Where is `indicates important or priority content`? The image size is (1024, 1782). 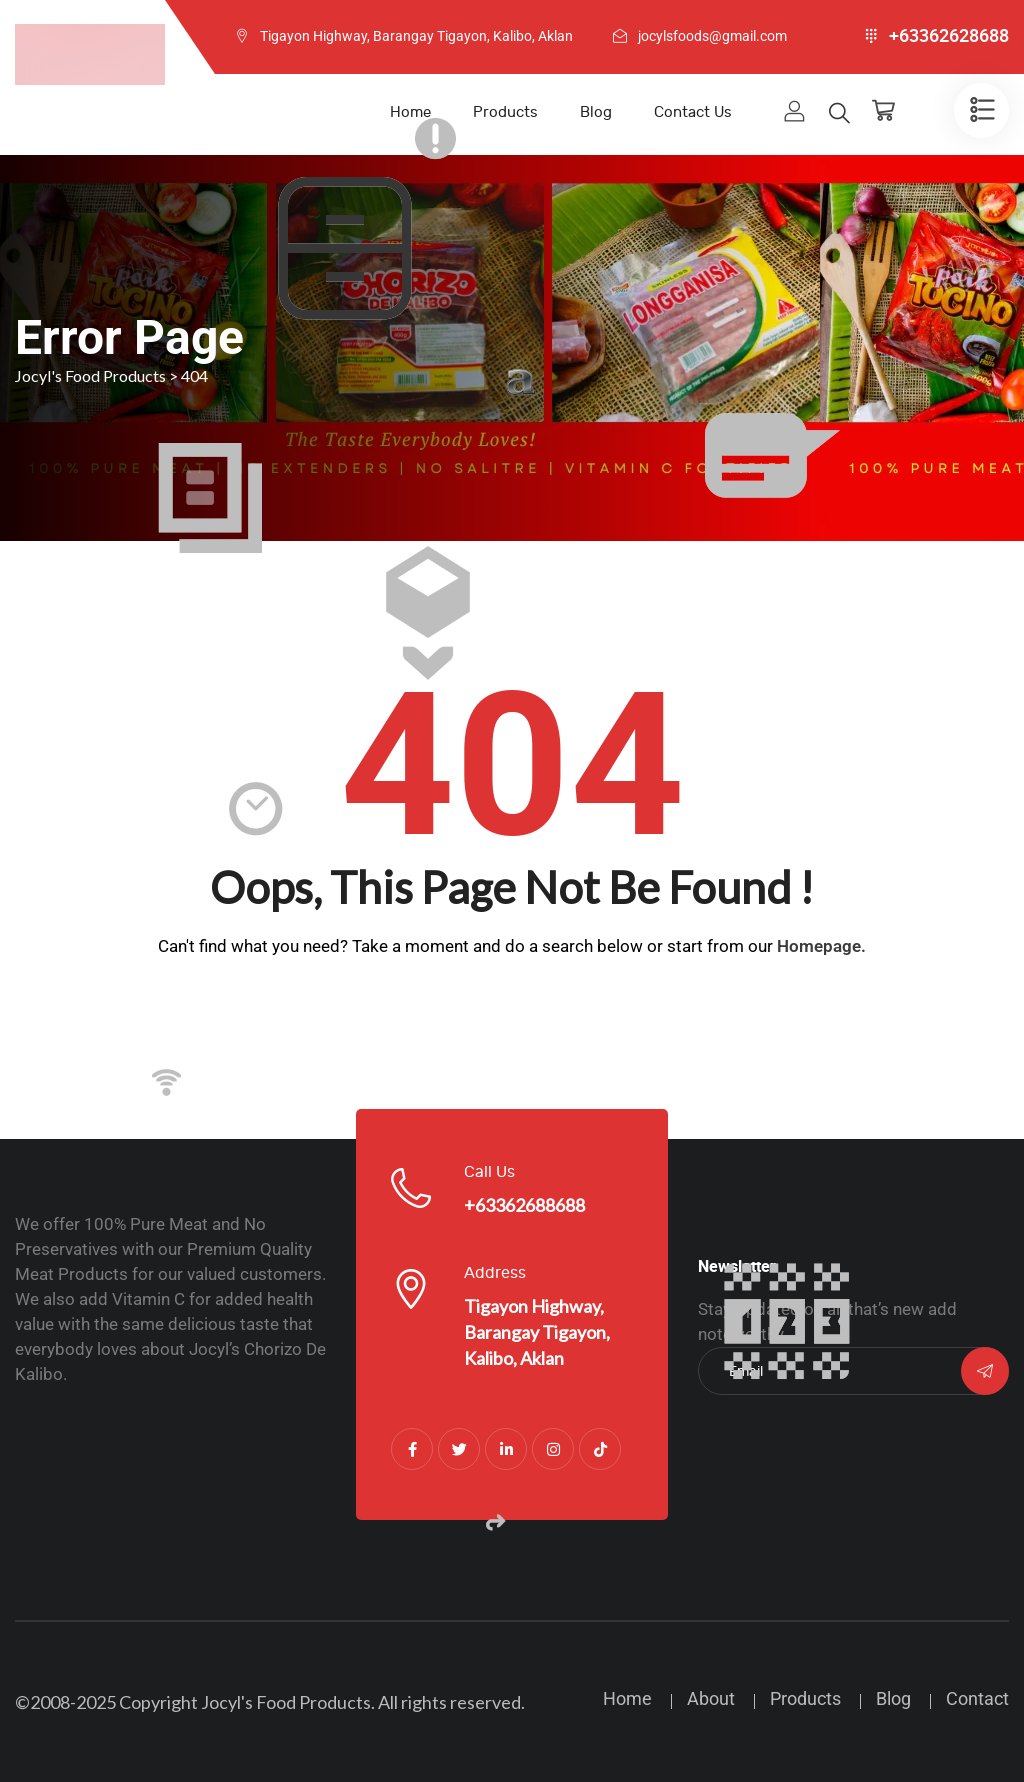
indicates important or priority content is located at coordinates (435, 138).